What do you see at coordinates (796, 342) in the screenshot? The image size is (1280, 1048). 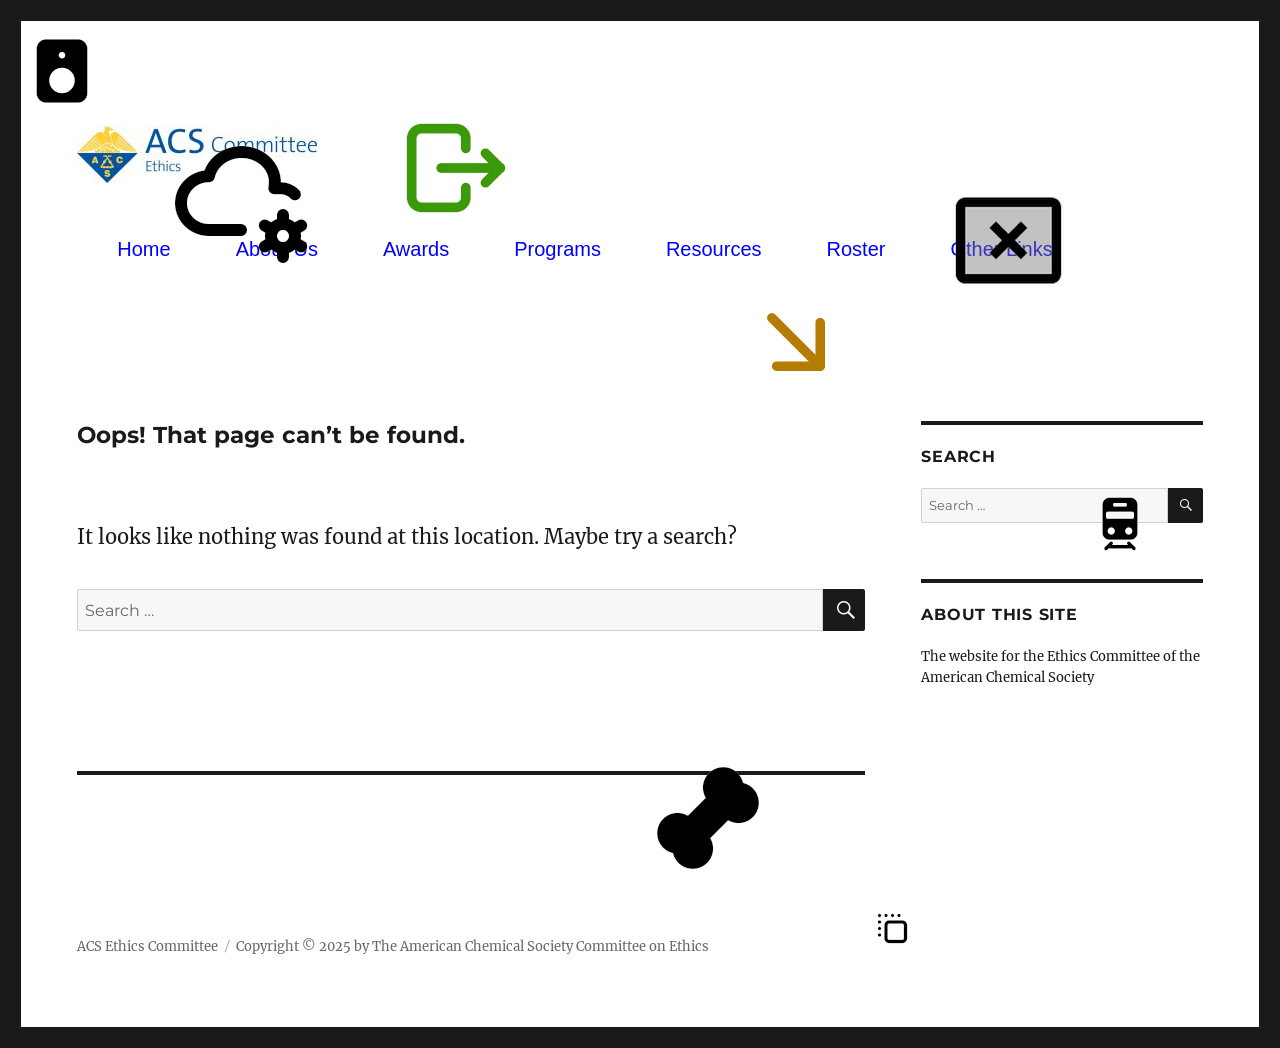 I see `navigate to the next item diagonally` at bounding box center [796, 342].